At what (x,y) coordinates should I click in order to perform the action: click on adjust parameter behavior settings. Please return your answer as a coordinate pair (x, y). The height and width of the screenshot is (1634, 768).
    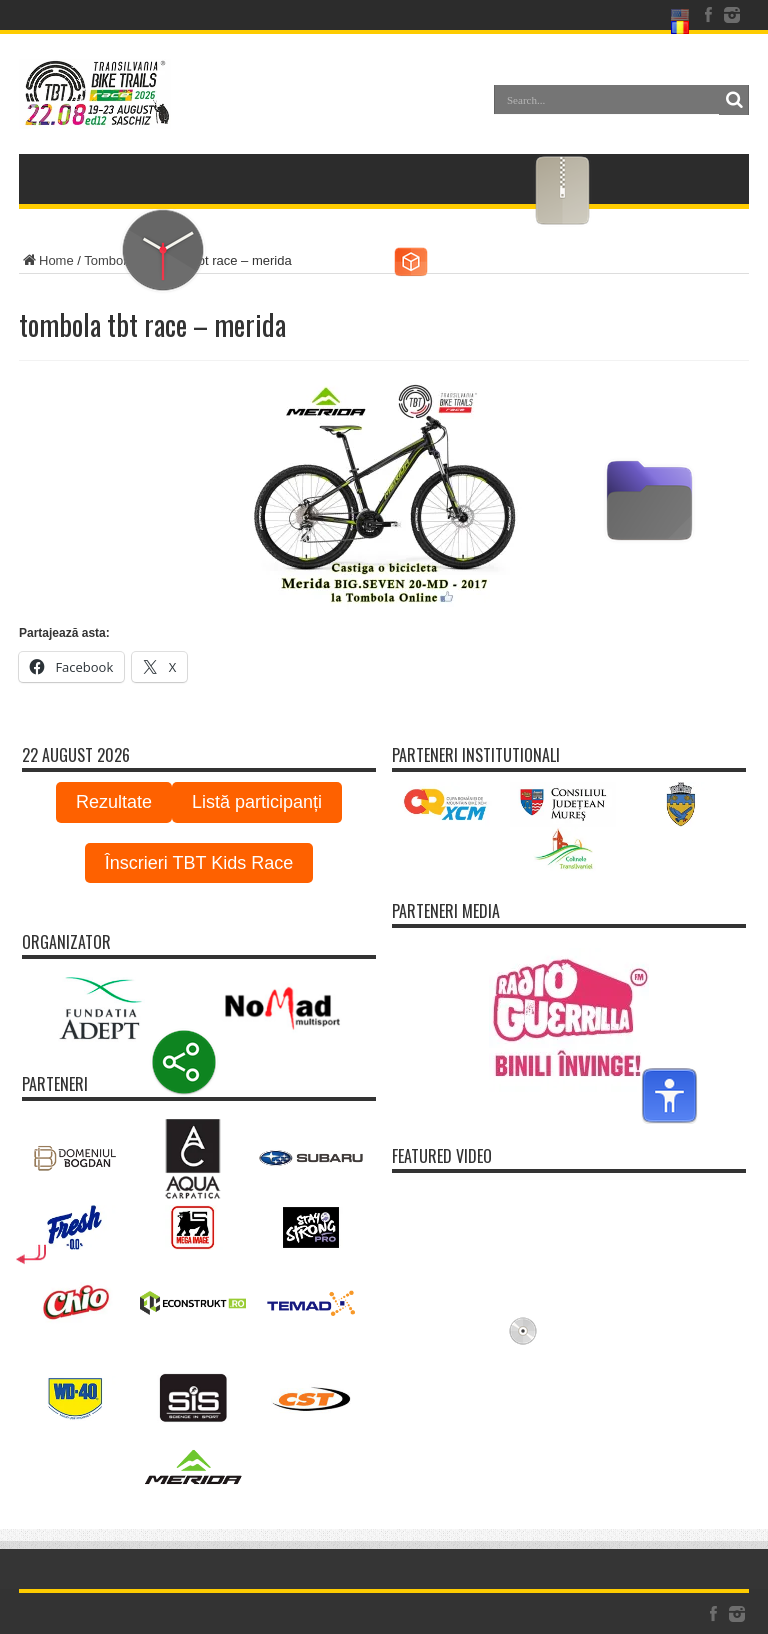
    Looking at the image, I should click on (362, 1349).